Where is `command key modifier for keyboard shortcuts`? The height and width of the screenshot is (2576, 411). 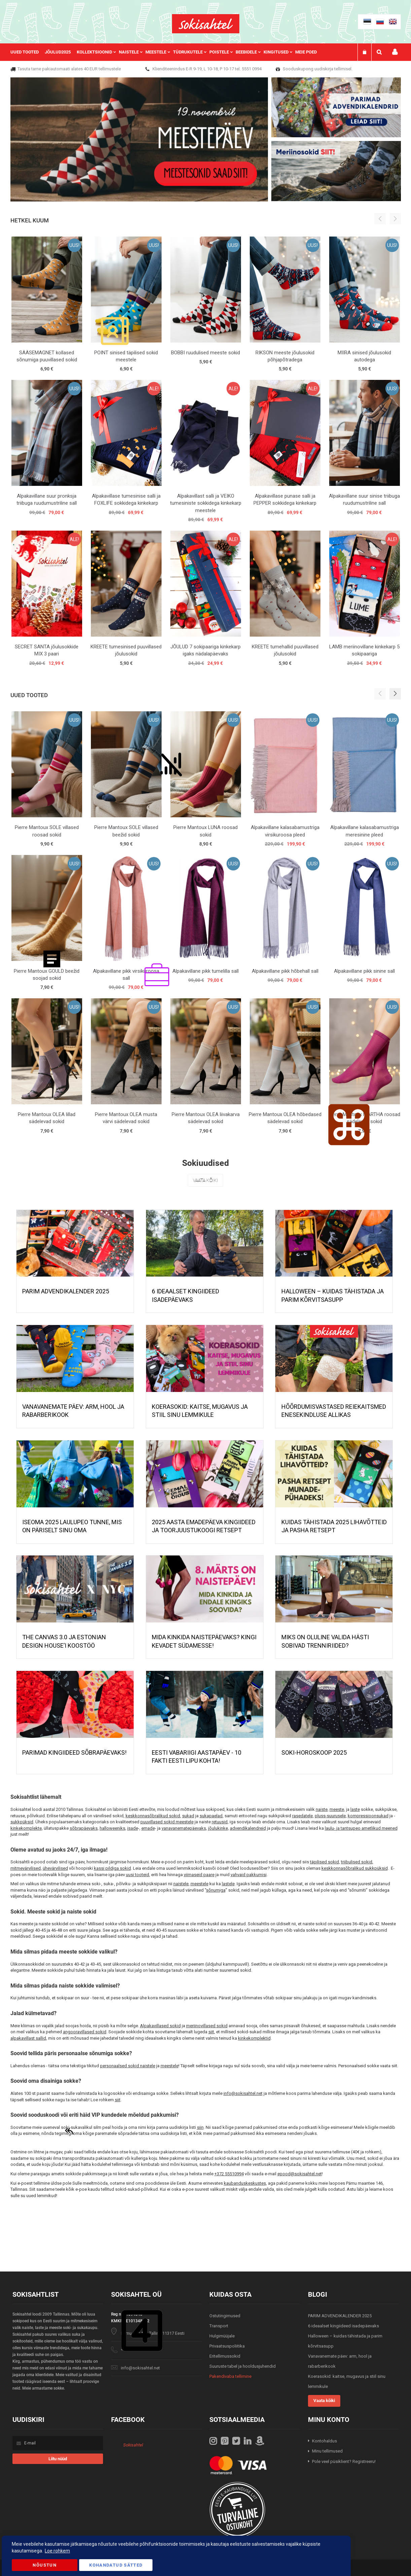 command key modifier for keyboard shortcuts is located at coordinates (349, 1124).